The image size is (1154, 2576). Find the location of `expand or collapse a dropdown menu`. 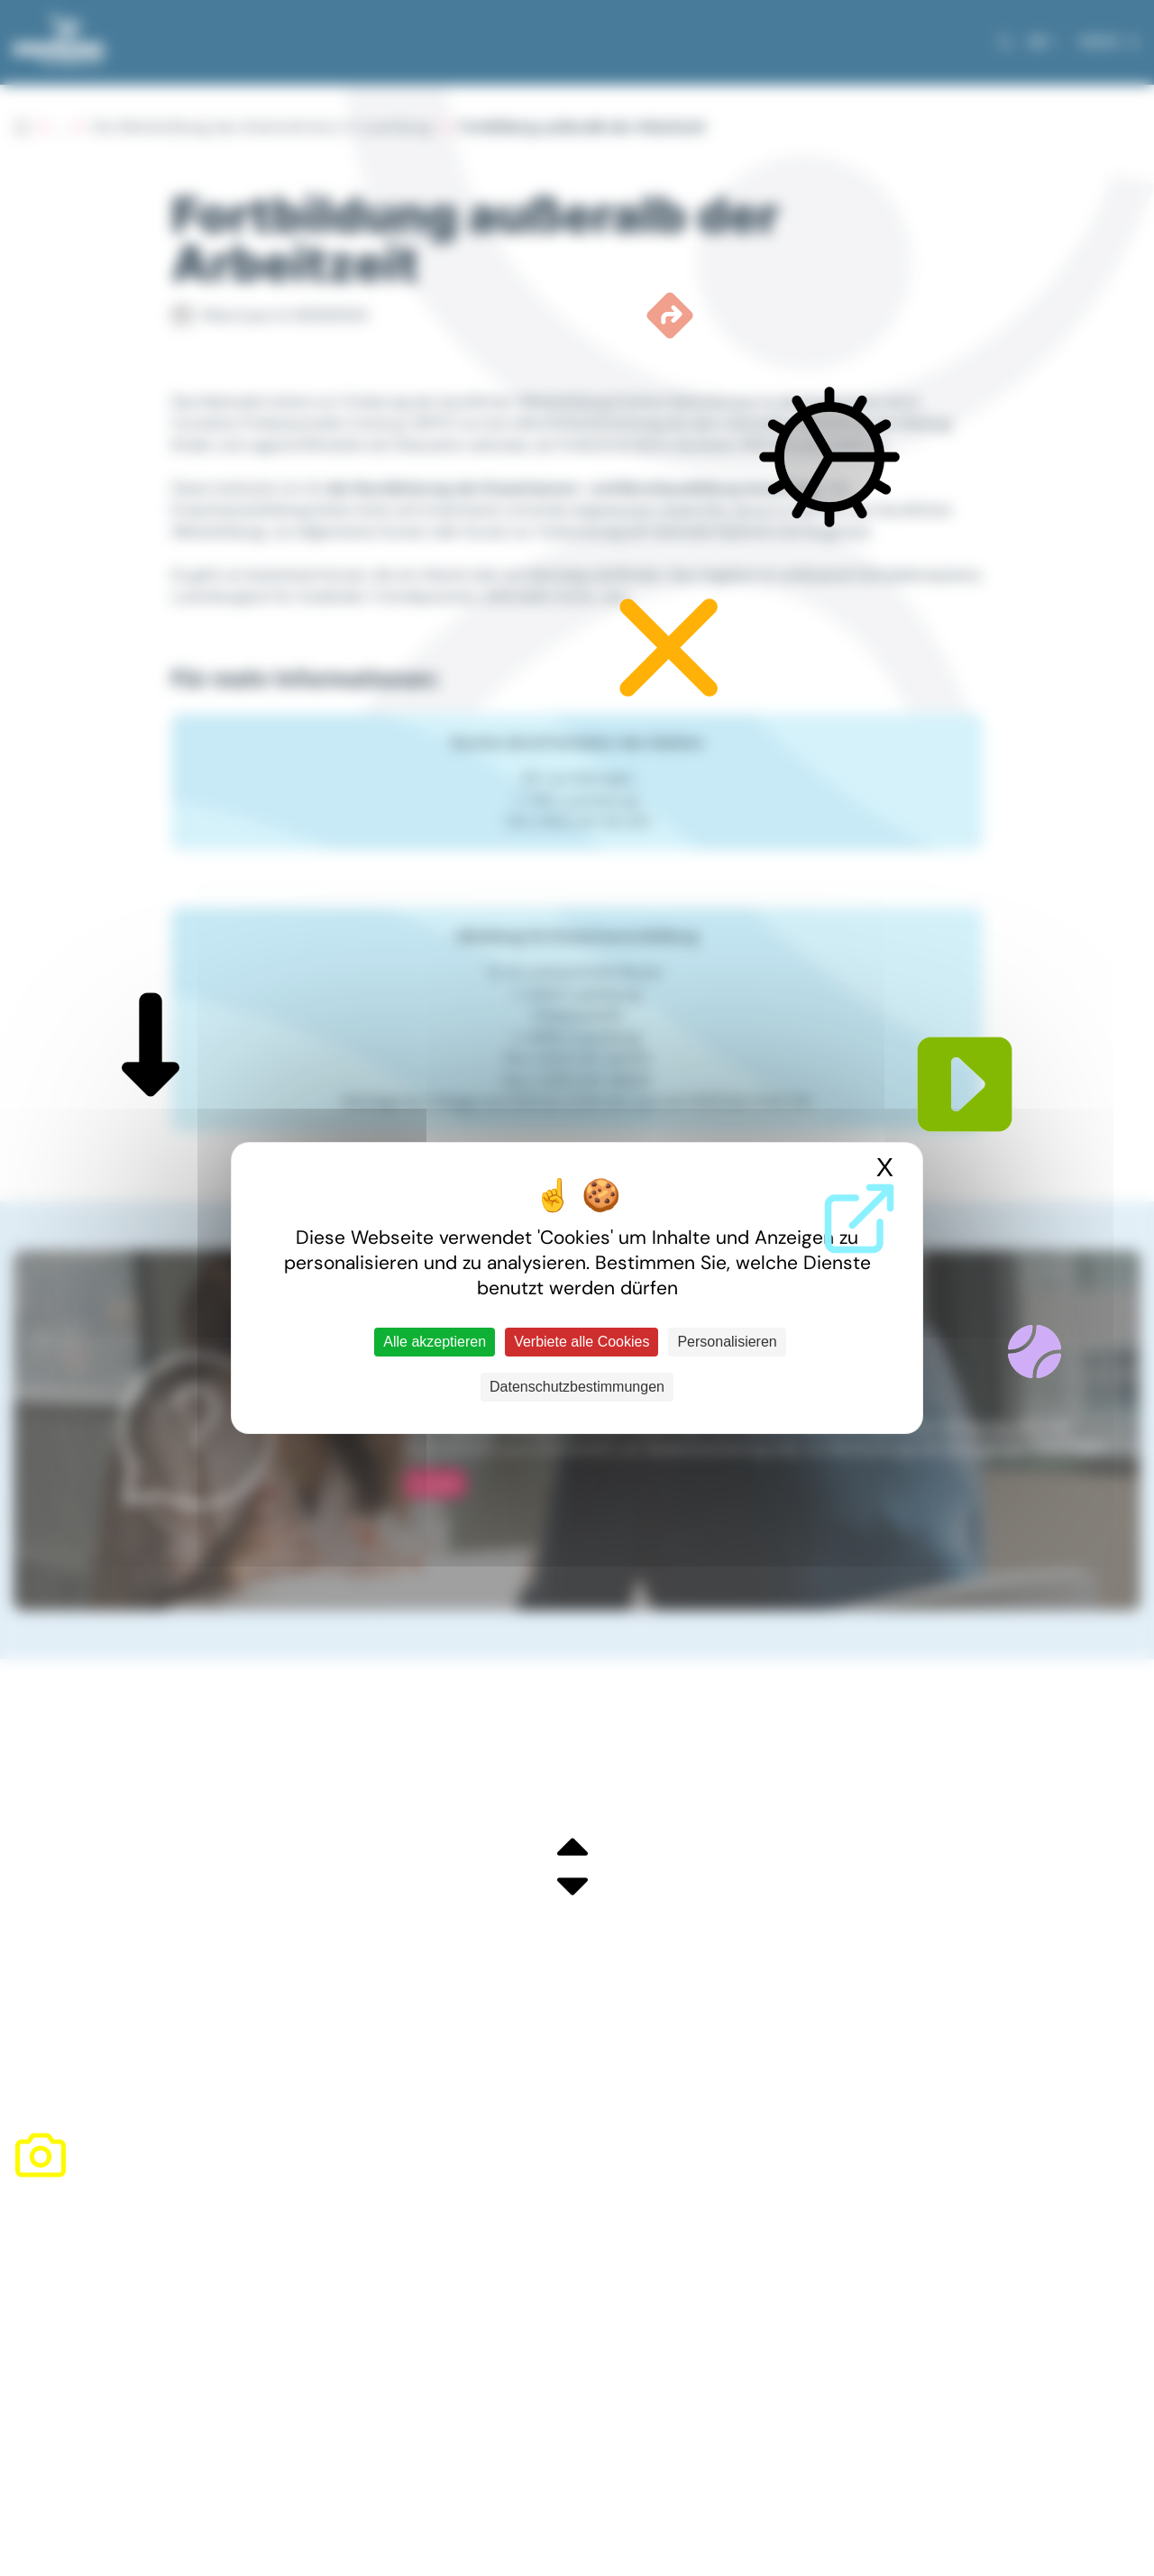

expand or collapse a dropdown menu is located at coordinates (572, 1867).